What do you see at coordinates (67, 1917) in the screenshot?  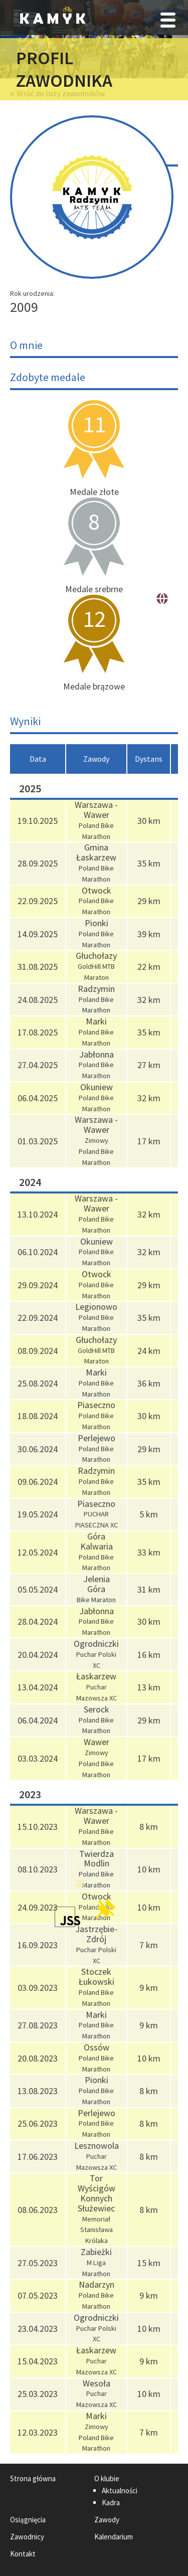 I see `JSS (JavaScript Style Sheets) library logo` at bounding box center [67, 1917].